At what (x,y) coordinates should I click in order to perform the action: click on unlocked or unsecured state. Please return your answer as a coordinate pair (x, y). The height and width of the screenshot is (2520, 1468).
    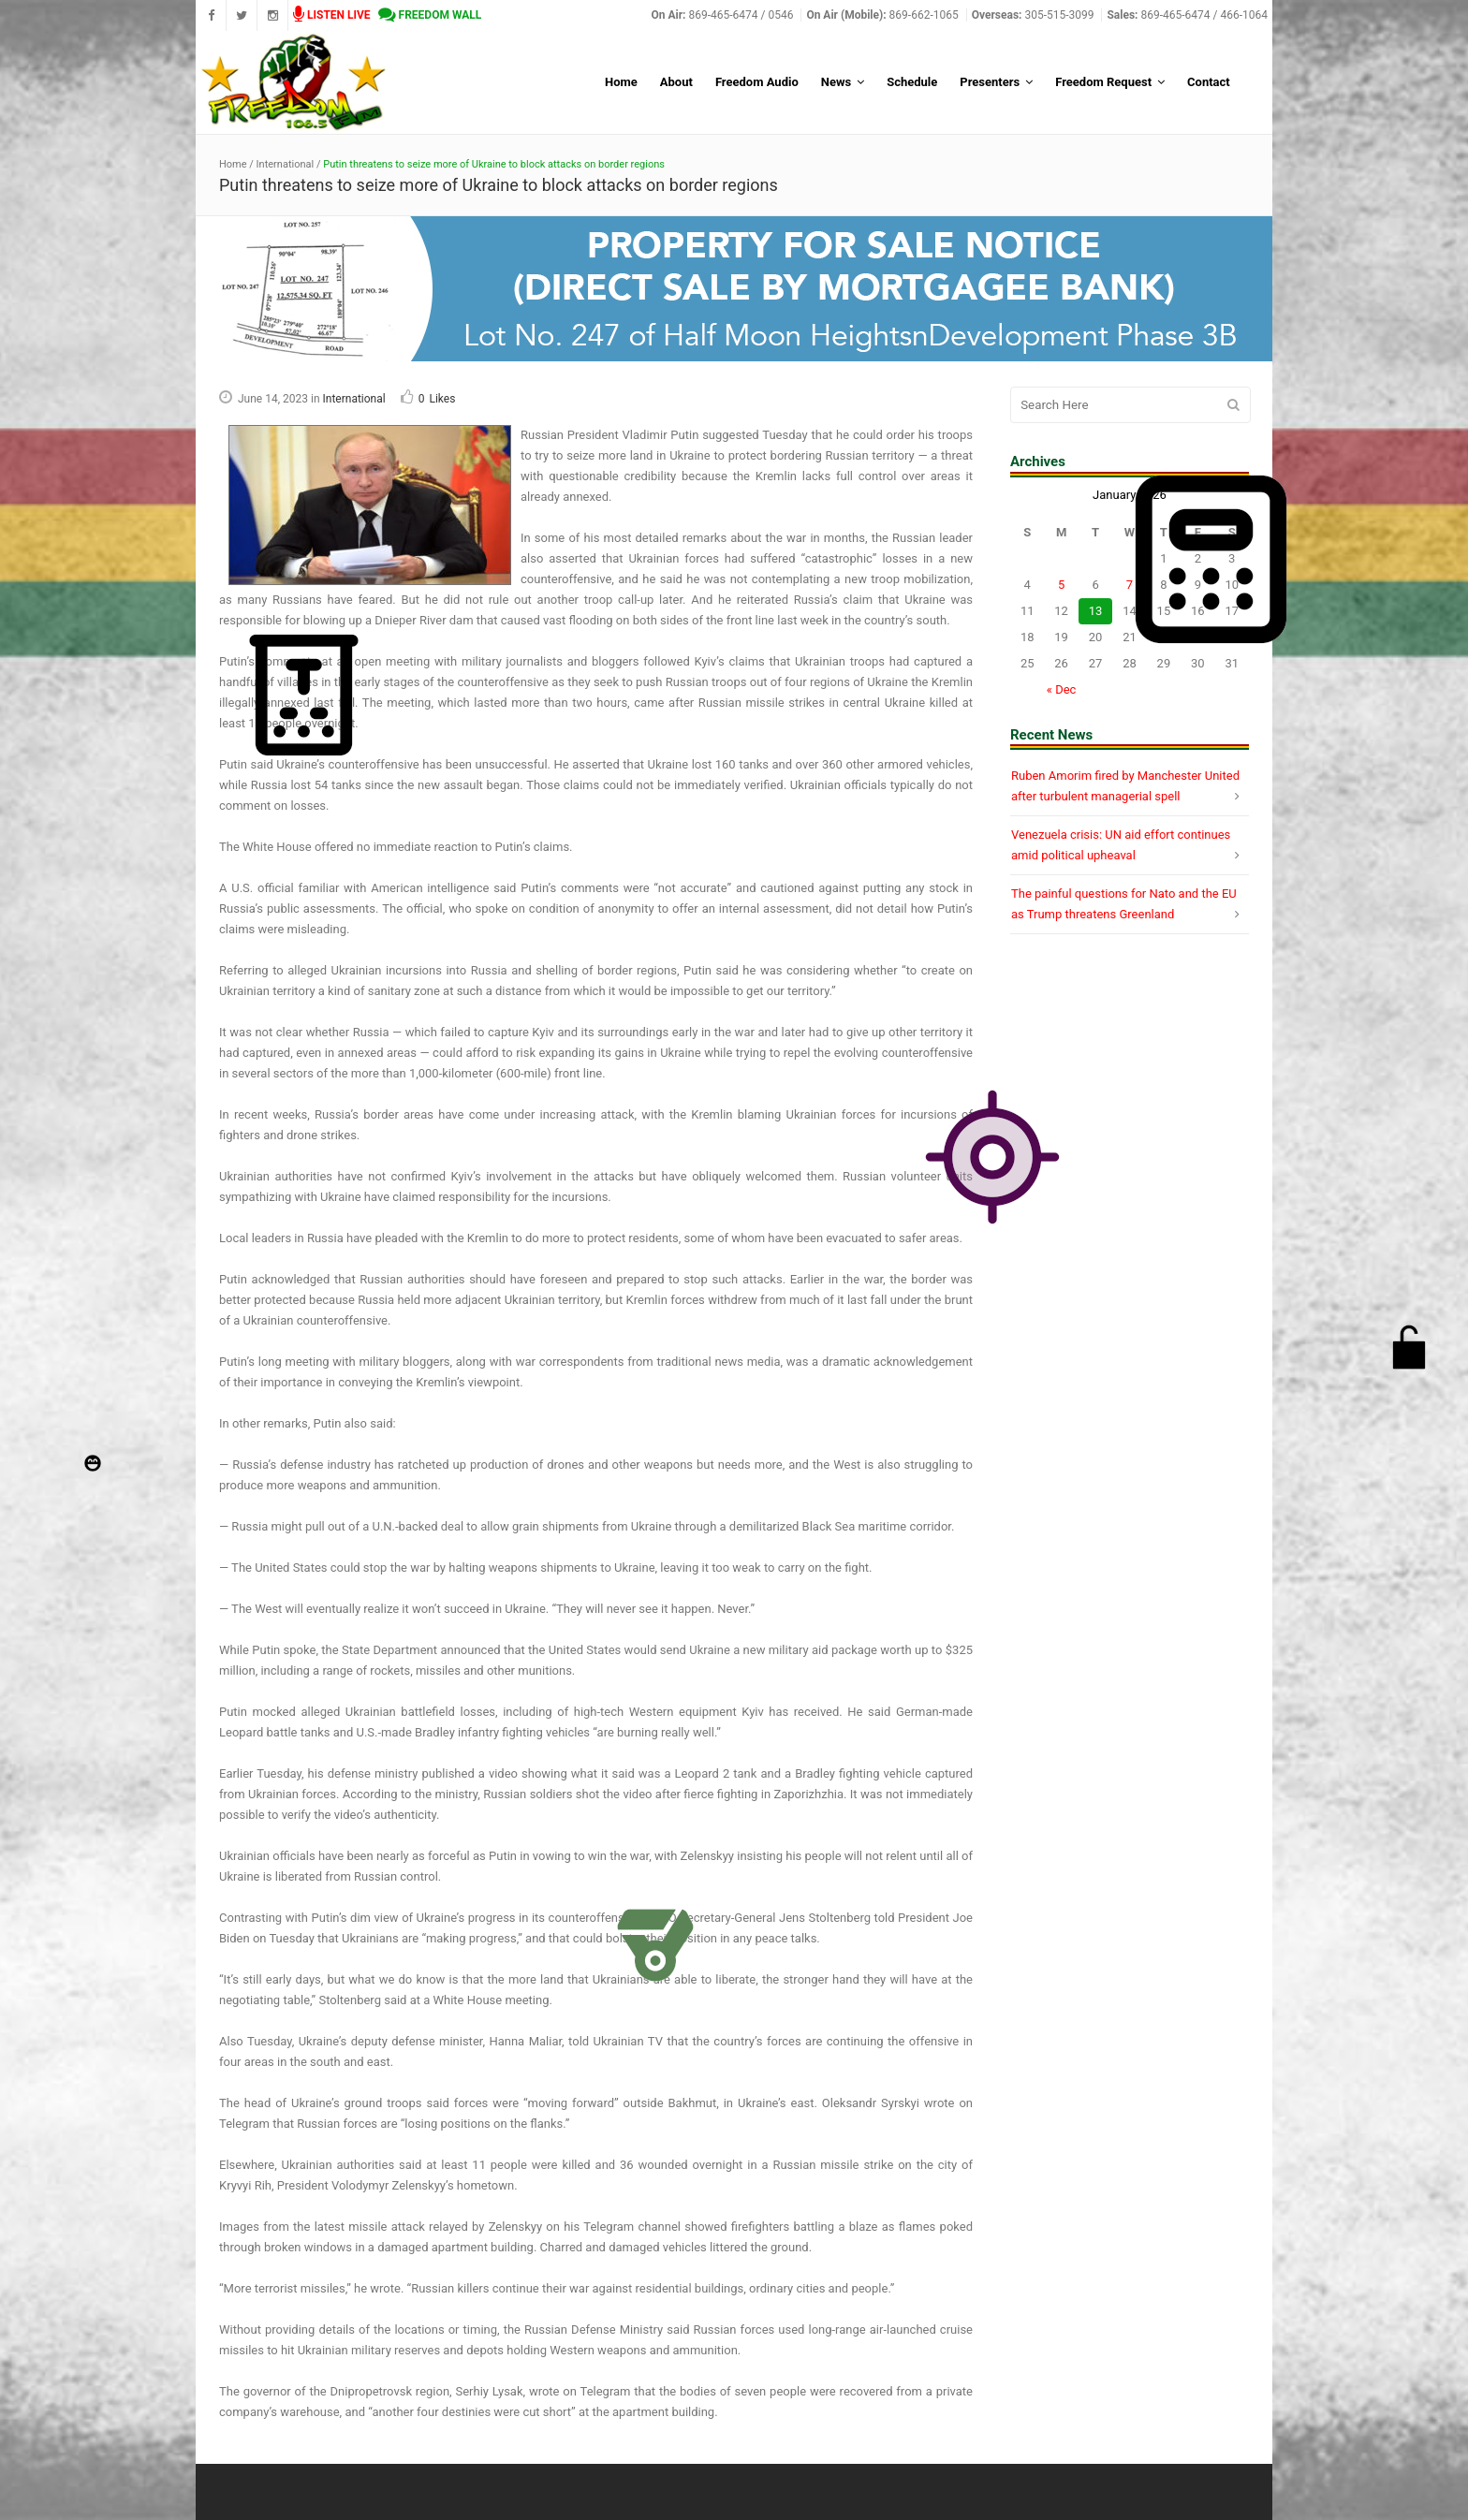
    Looking at the image, I should click on (1409, 1347).